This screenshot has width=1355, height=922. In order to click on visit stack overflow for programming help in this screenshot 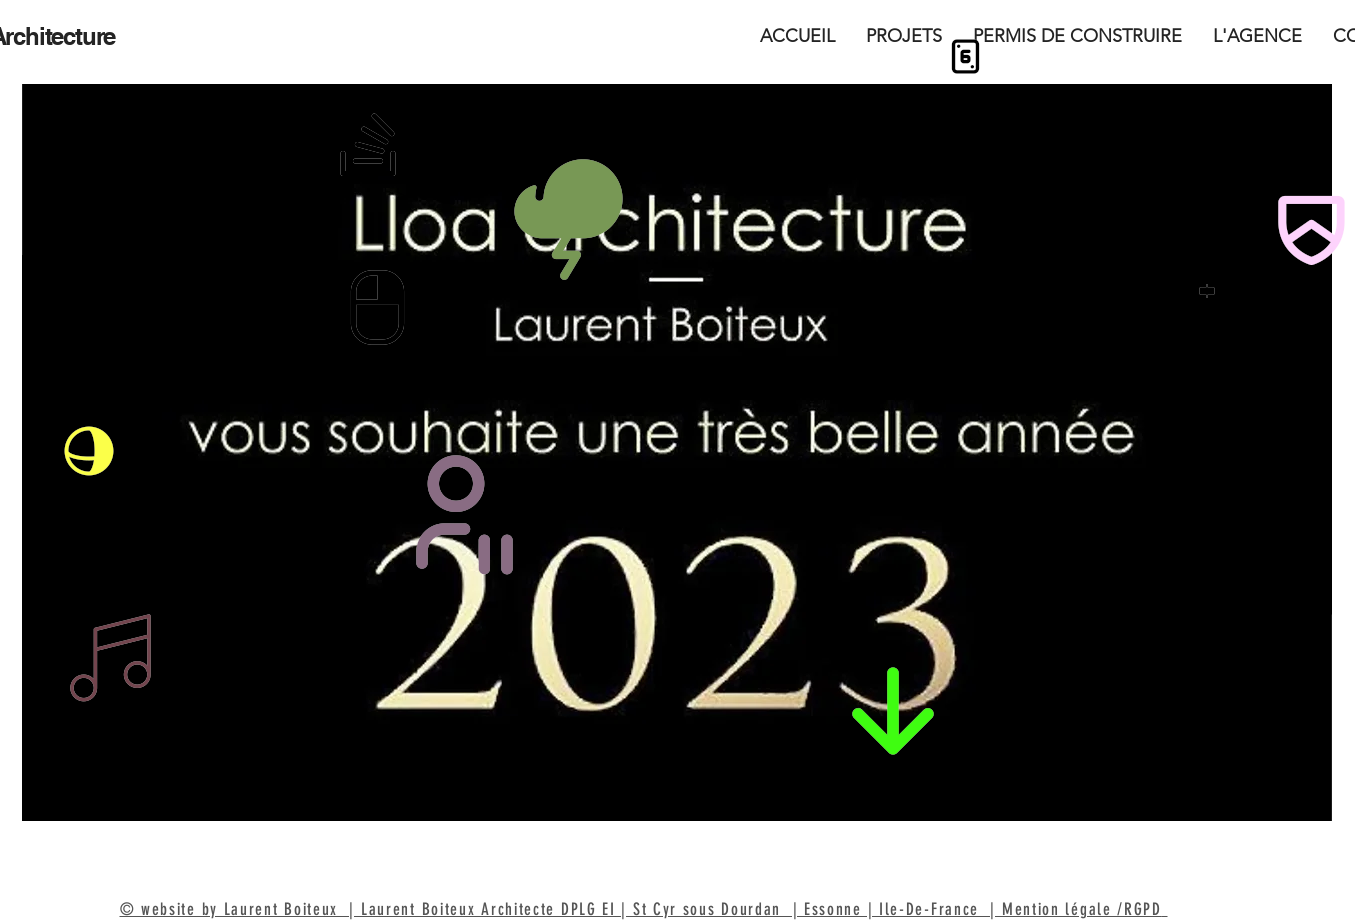, I will do `click(368, 146)`.